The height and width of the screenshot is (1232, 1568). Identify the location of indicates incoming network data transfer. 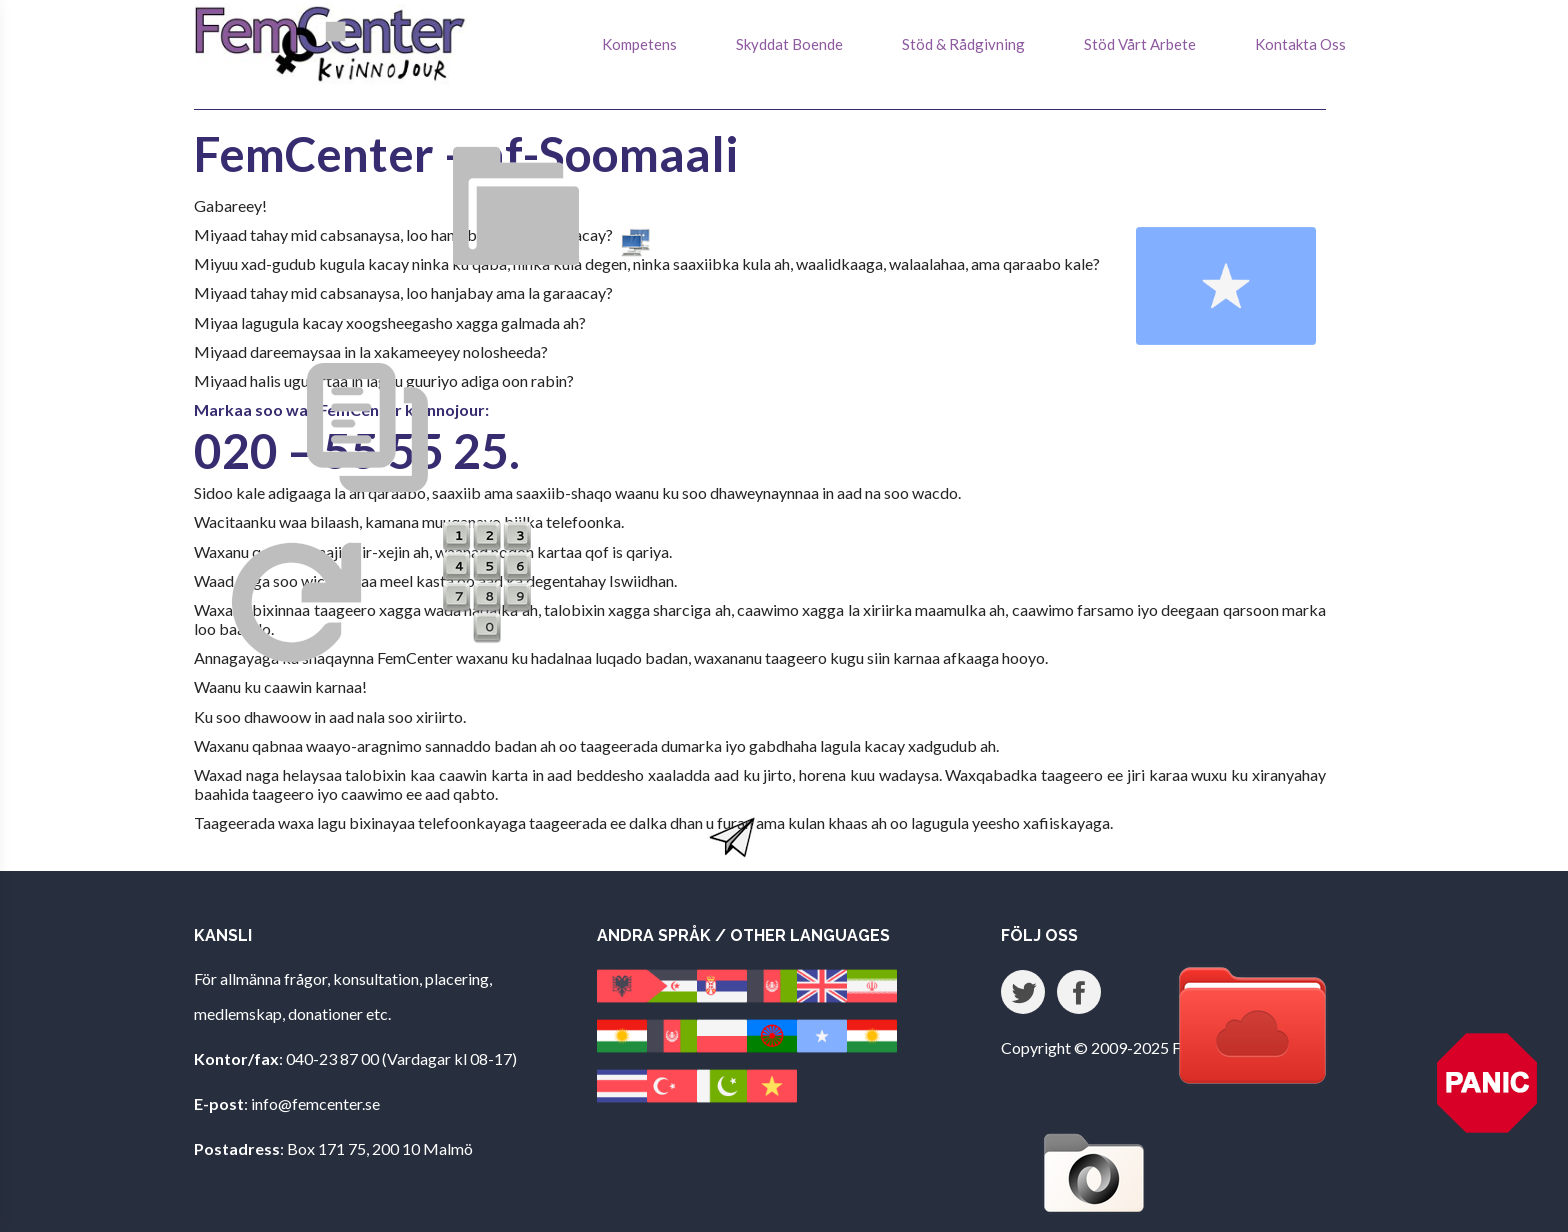
(635, 242).